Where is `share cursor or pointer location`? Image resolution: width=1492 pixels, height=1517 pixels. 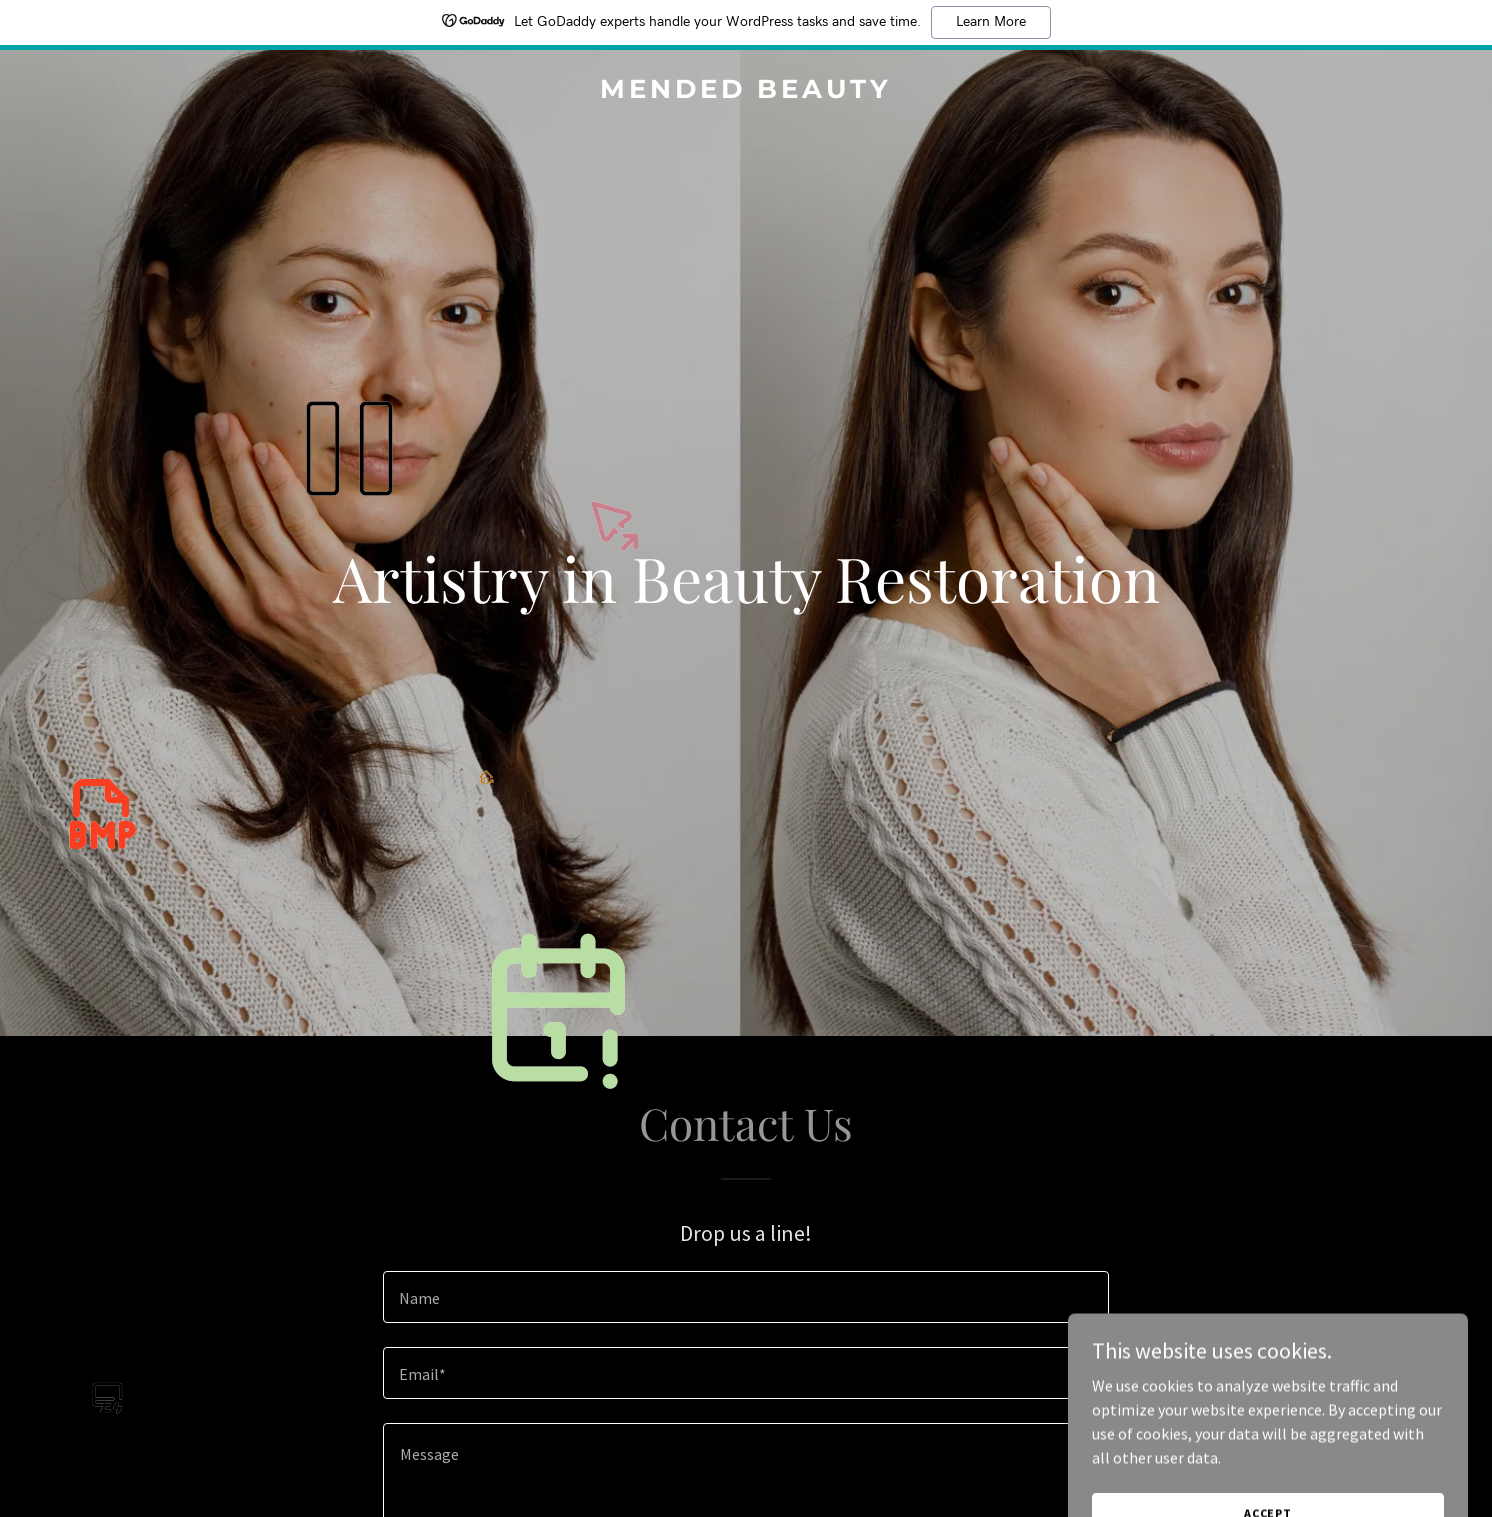 share cursor or pointer location is located at coordinates (613, 523).